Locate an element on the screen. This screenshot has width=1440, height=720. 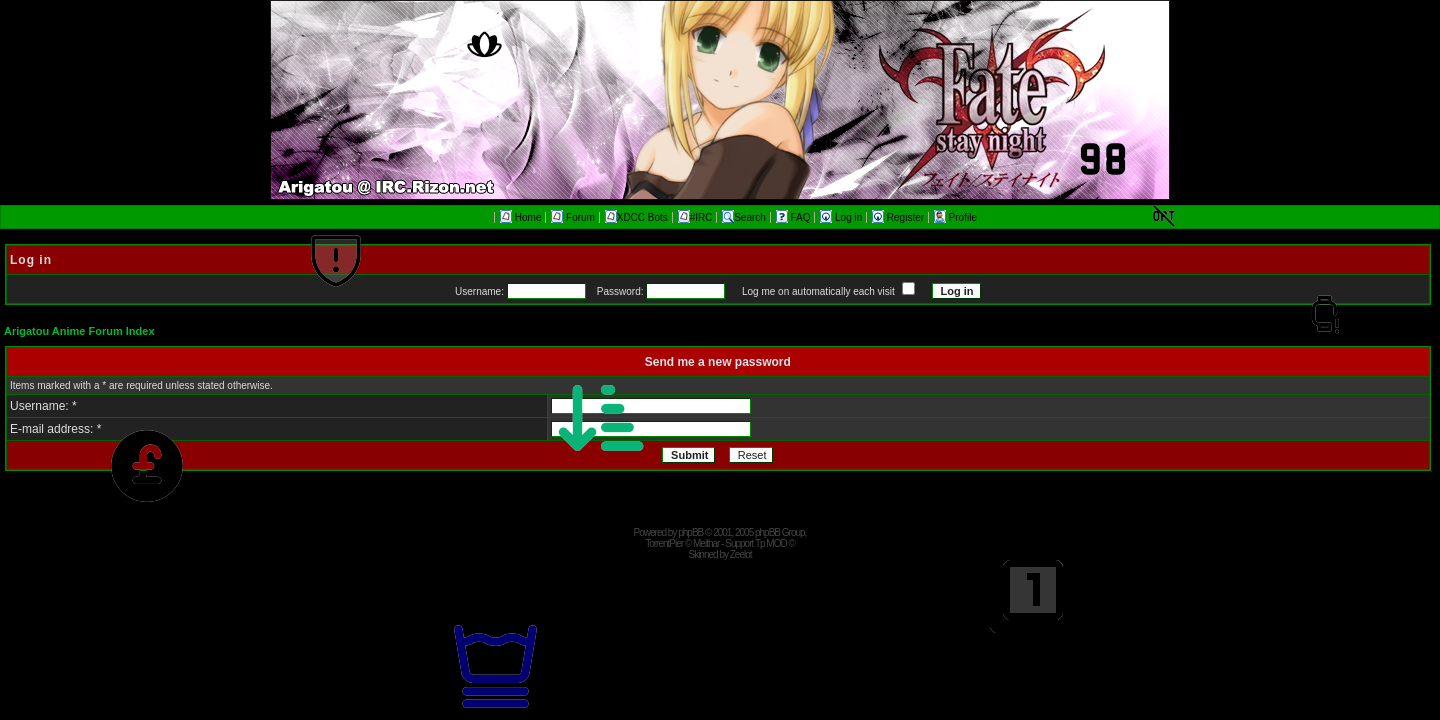
gentle wash cycle setting is located at coordinates (495, 666).